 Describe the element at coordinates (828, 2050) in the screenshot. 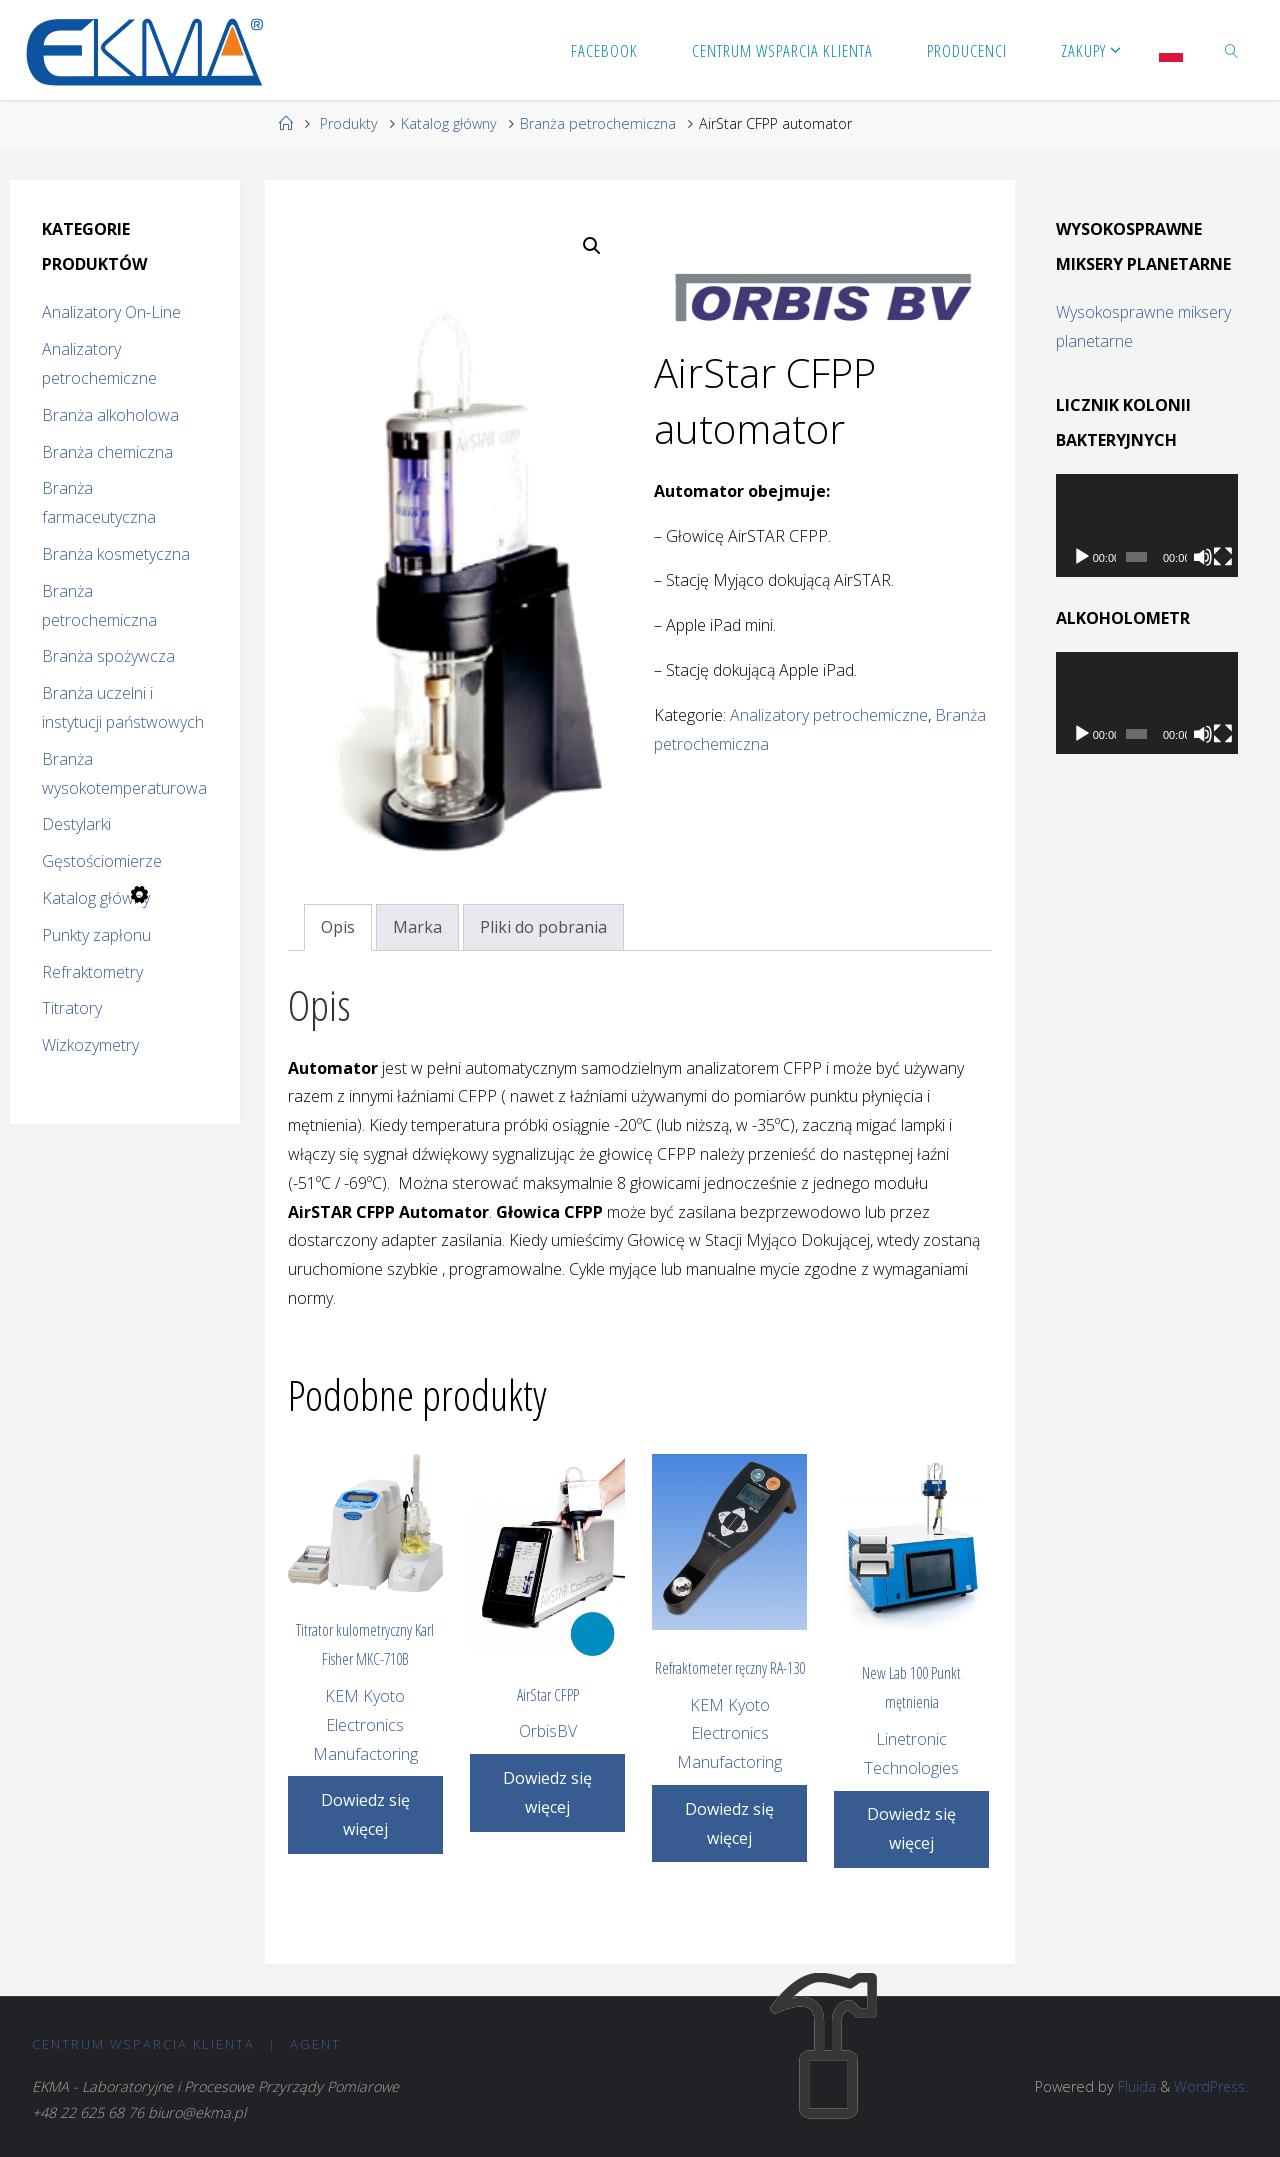

I see `access developer tools` at that location.